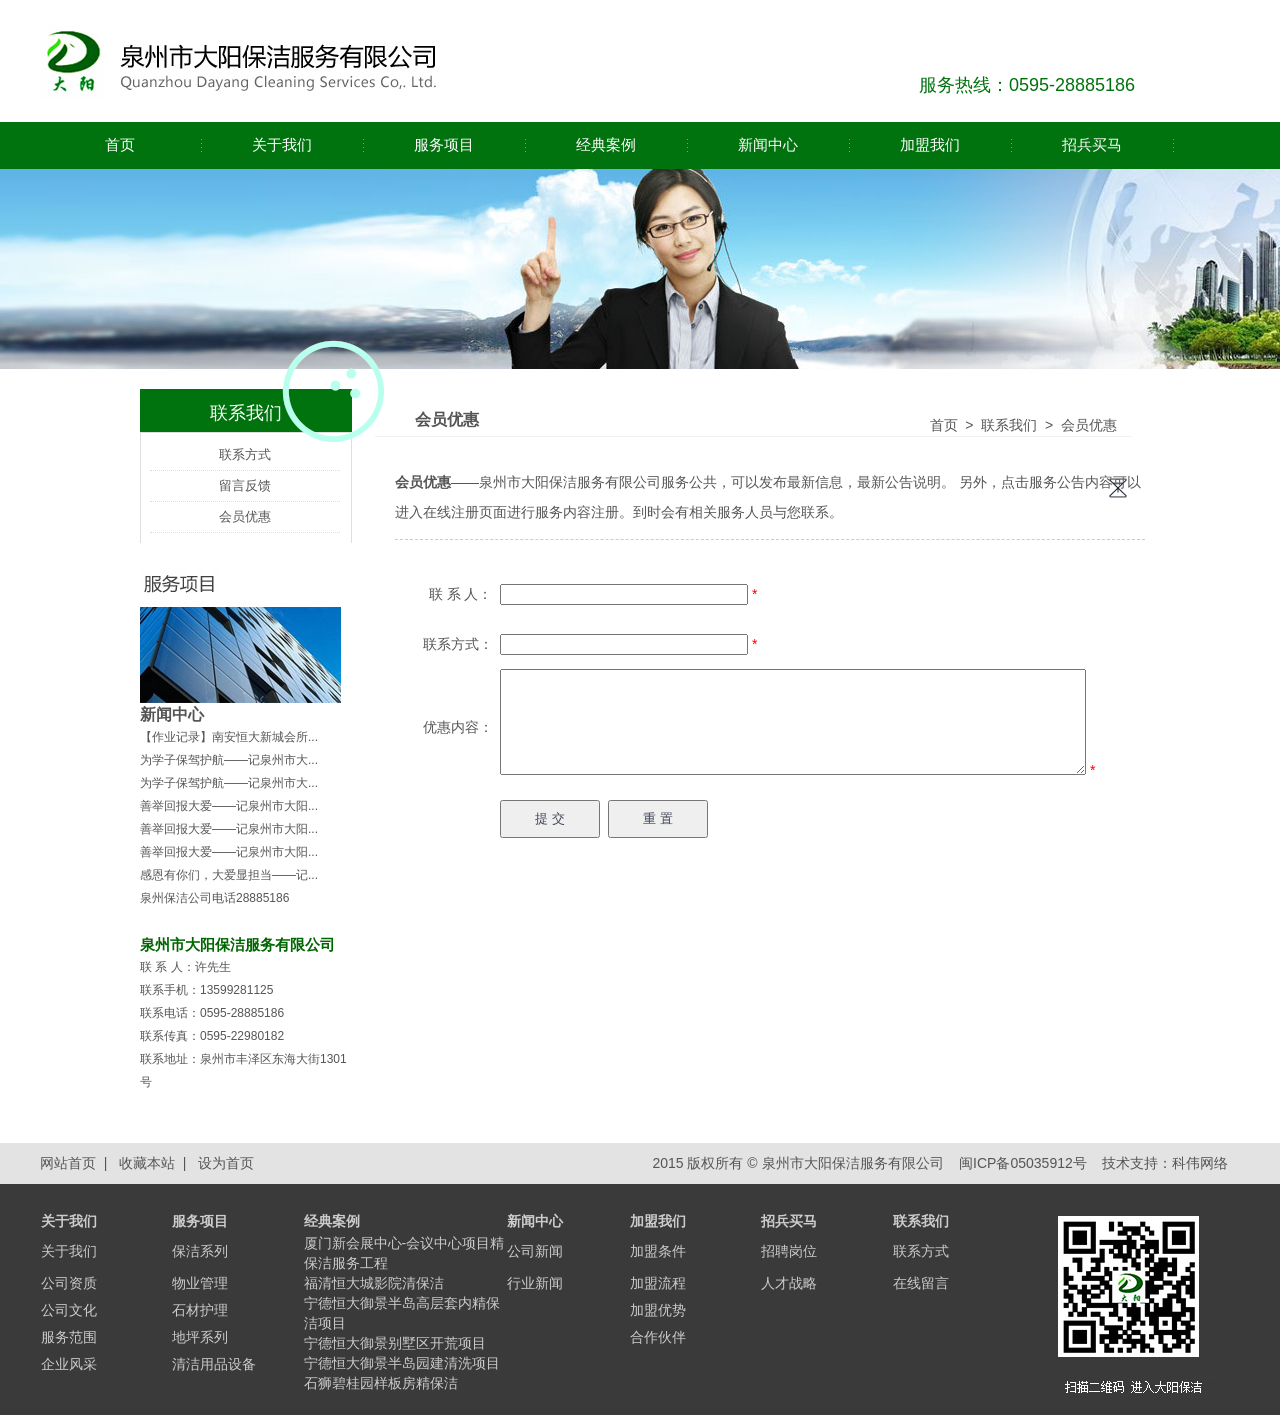 This screenshot has width=1280, height=1415. Describe the element at coordinates (333, 391) in the screenshot. I see `access bowling or sports games` at that location.